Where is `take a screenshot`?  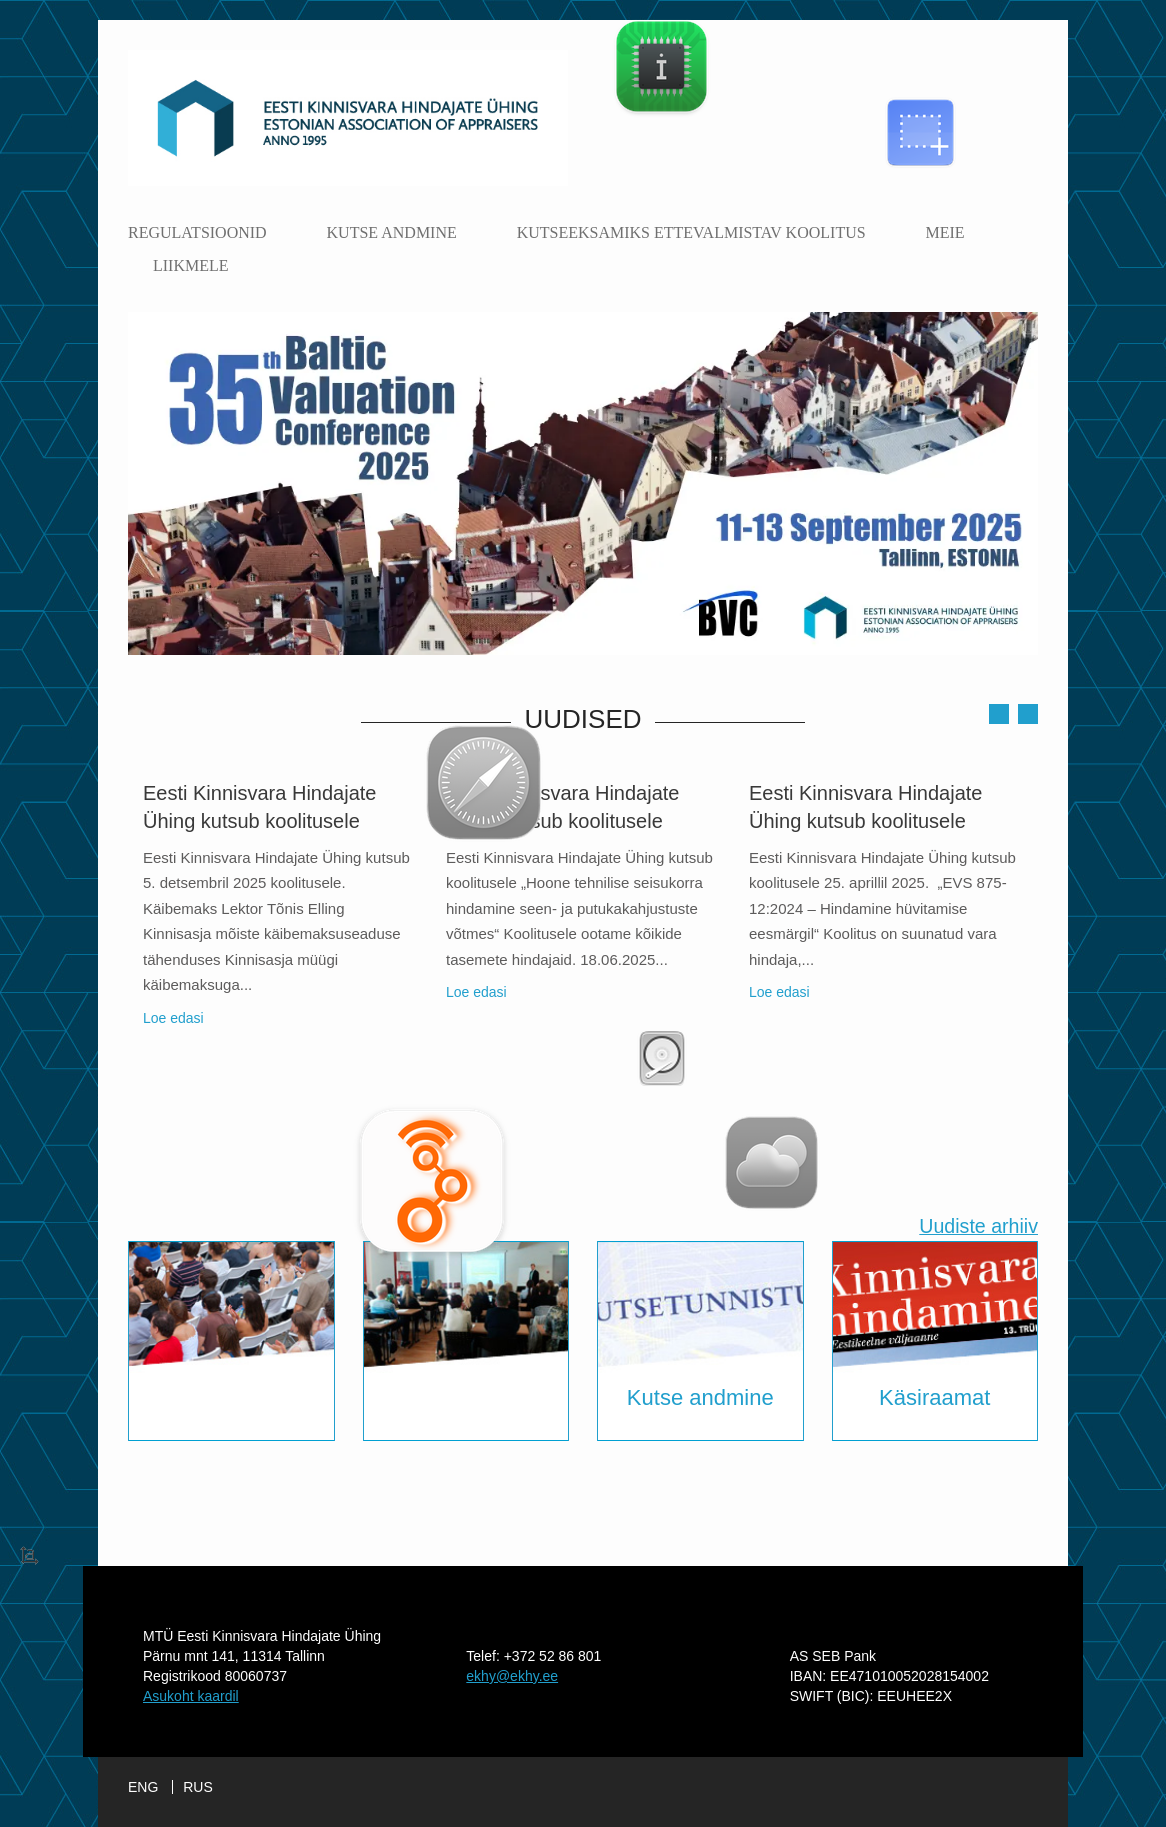 take a screenshot is located at coordinates (920, 132).